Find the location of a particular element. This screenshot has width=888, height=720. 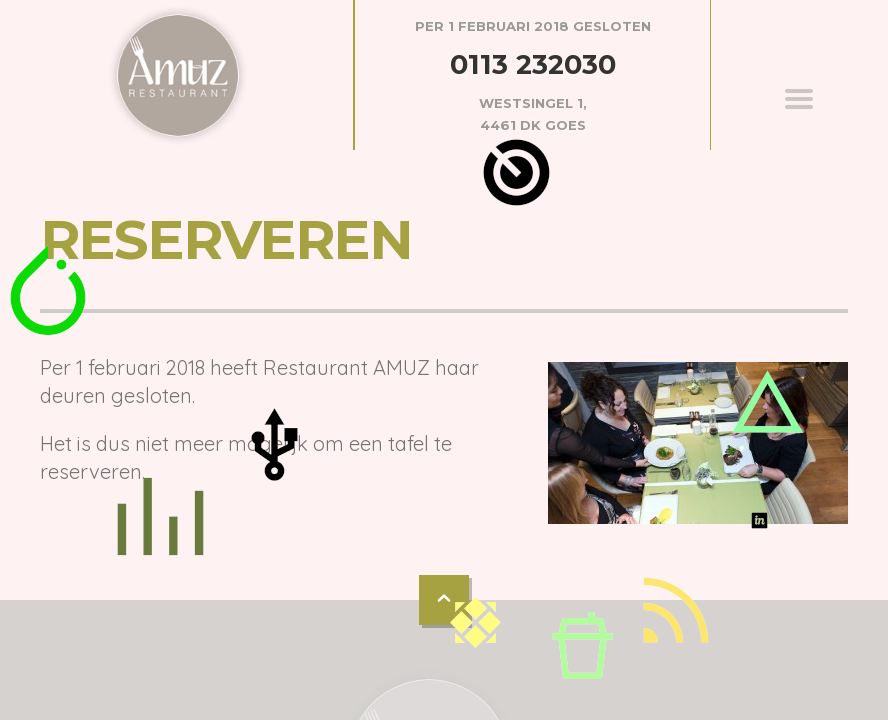

PyTorch machine learning framework logo is located at coordinates (48, 290).